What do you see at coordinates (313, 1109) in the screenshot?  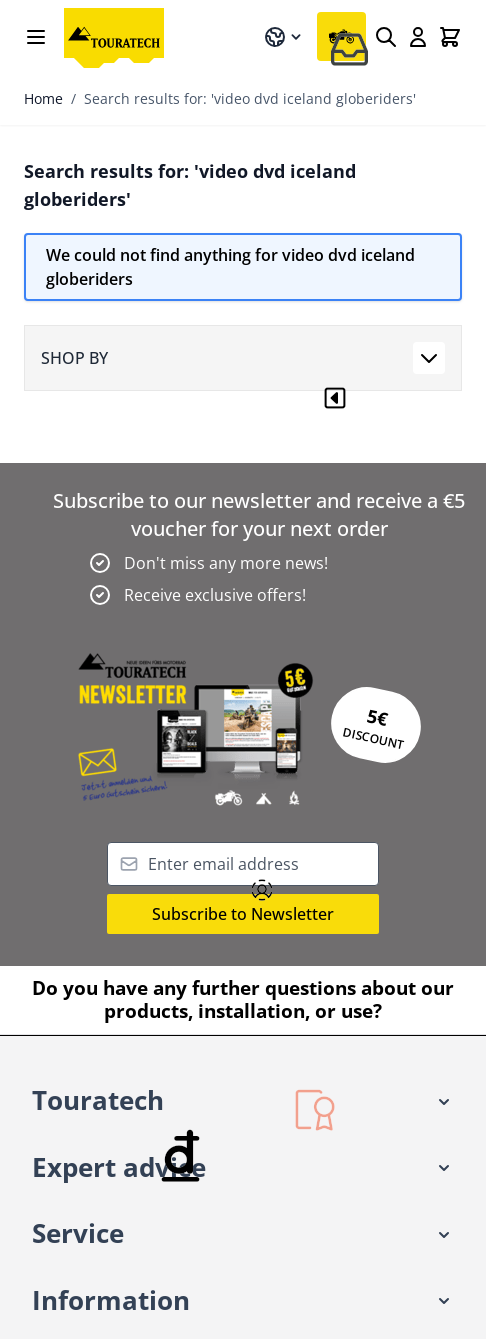 I see `view certified or verified document` at bounding box center [313, 1109].